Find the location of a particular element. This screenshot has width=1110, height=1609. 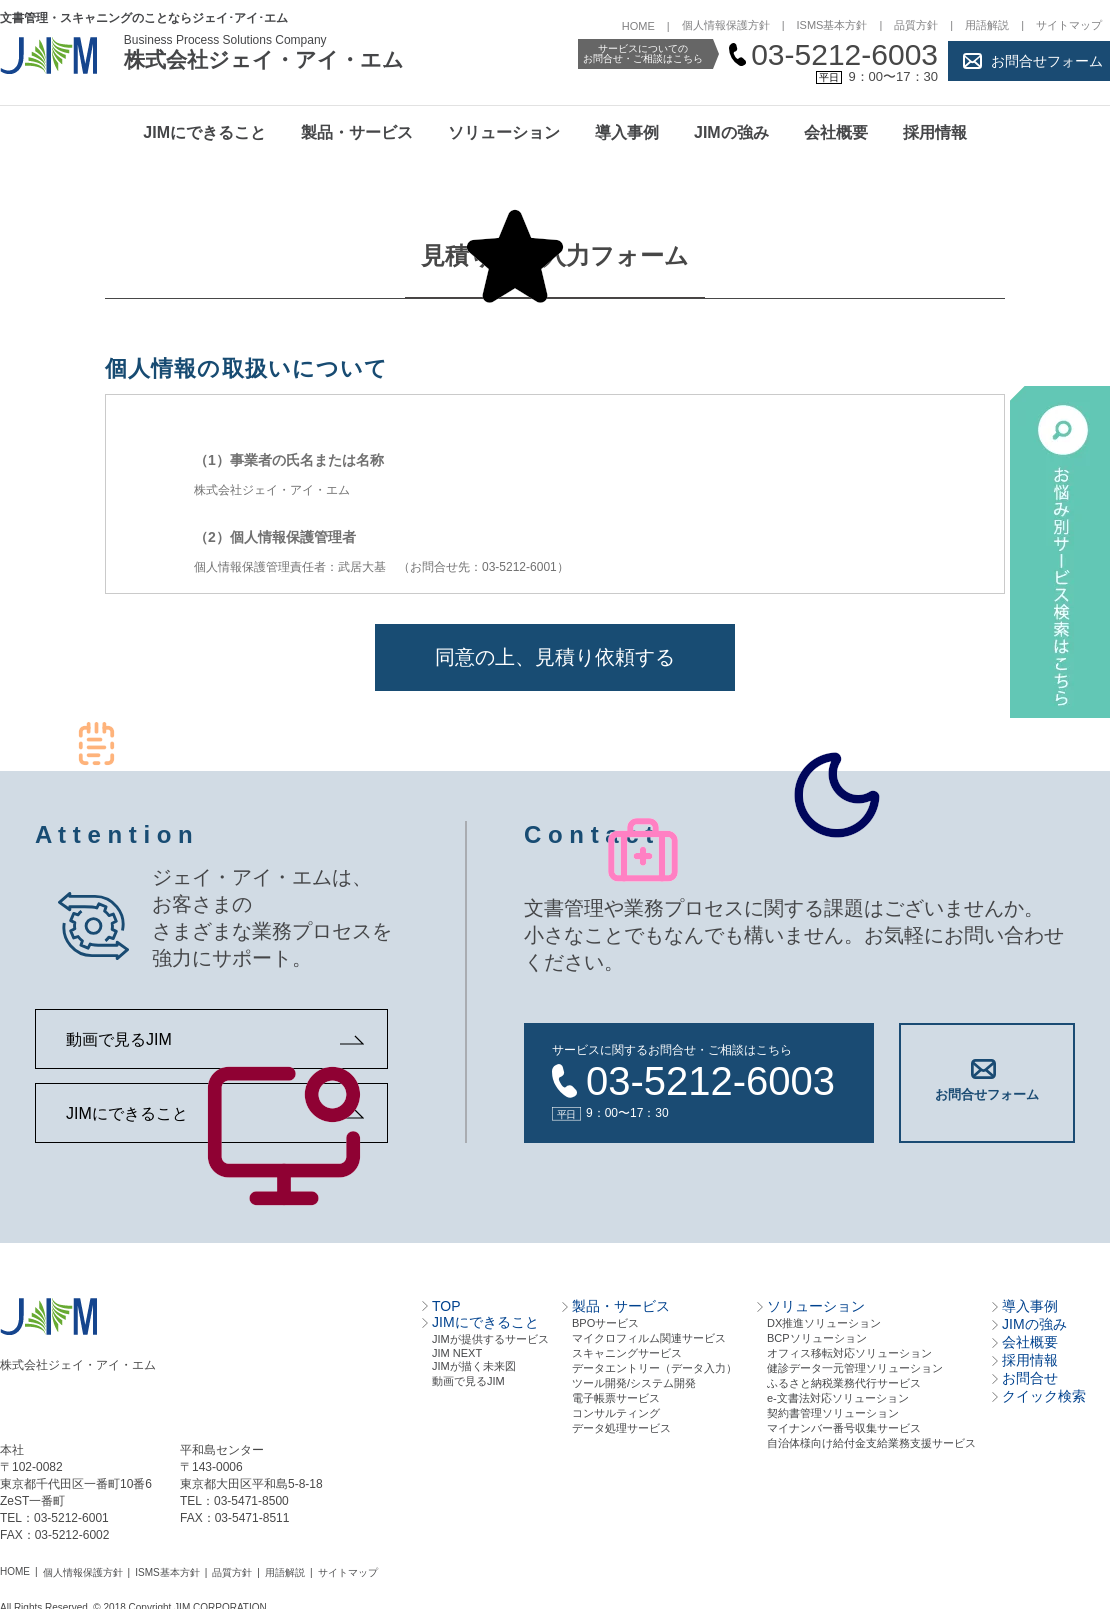

toggle dark mode or night theme is located at coordinates (837, 795).